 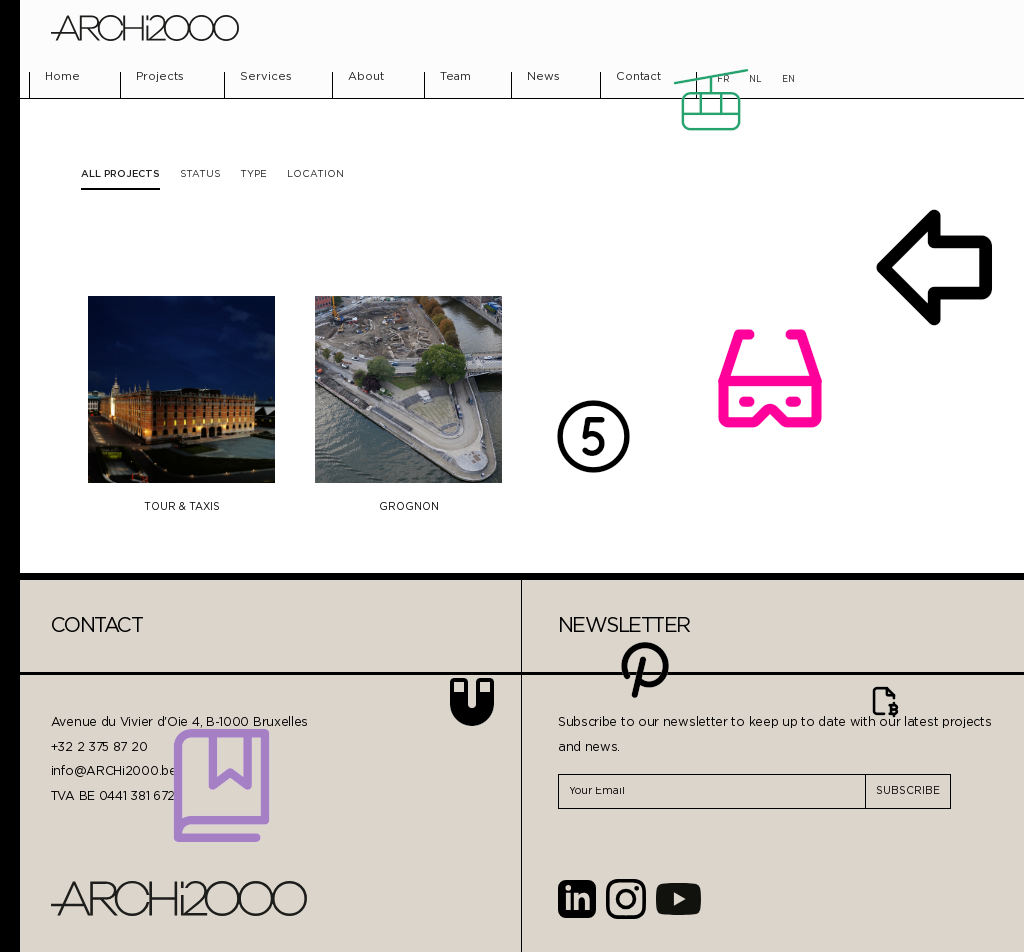 I want to click on access cable car or gondola transit options, so click(x=711, y=101).